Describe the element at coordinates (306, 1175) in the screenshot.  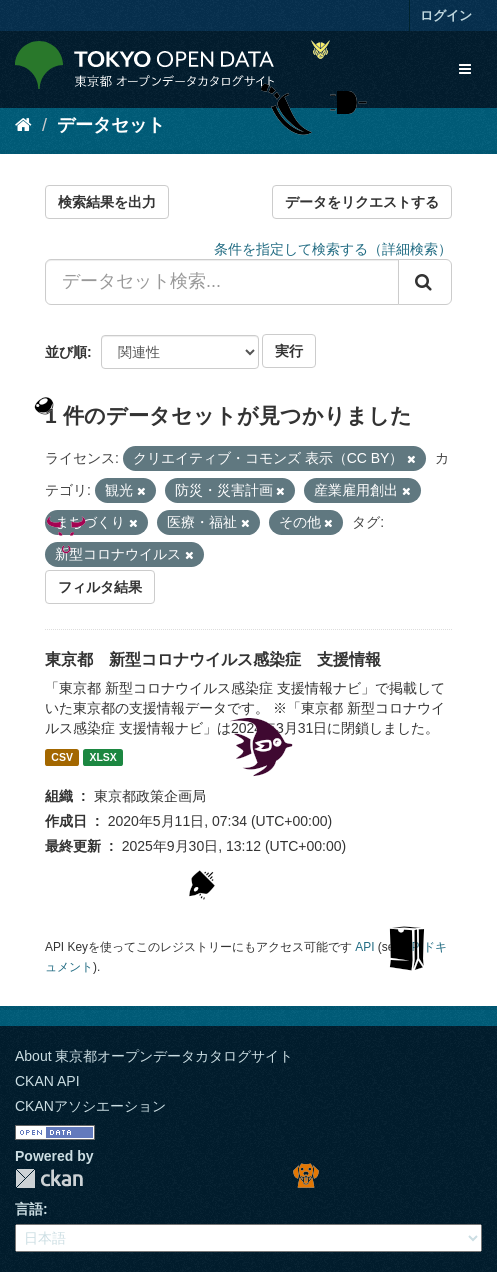
I see `view pet profile or pet-related features` at that location.